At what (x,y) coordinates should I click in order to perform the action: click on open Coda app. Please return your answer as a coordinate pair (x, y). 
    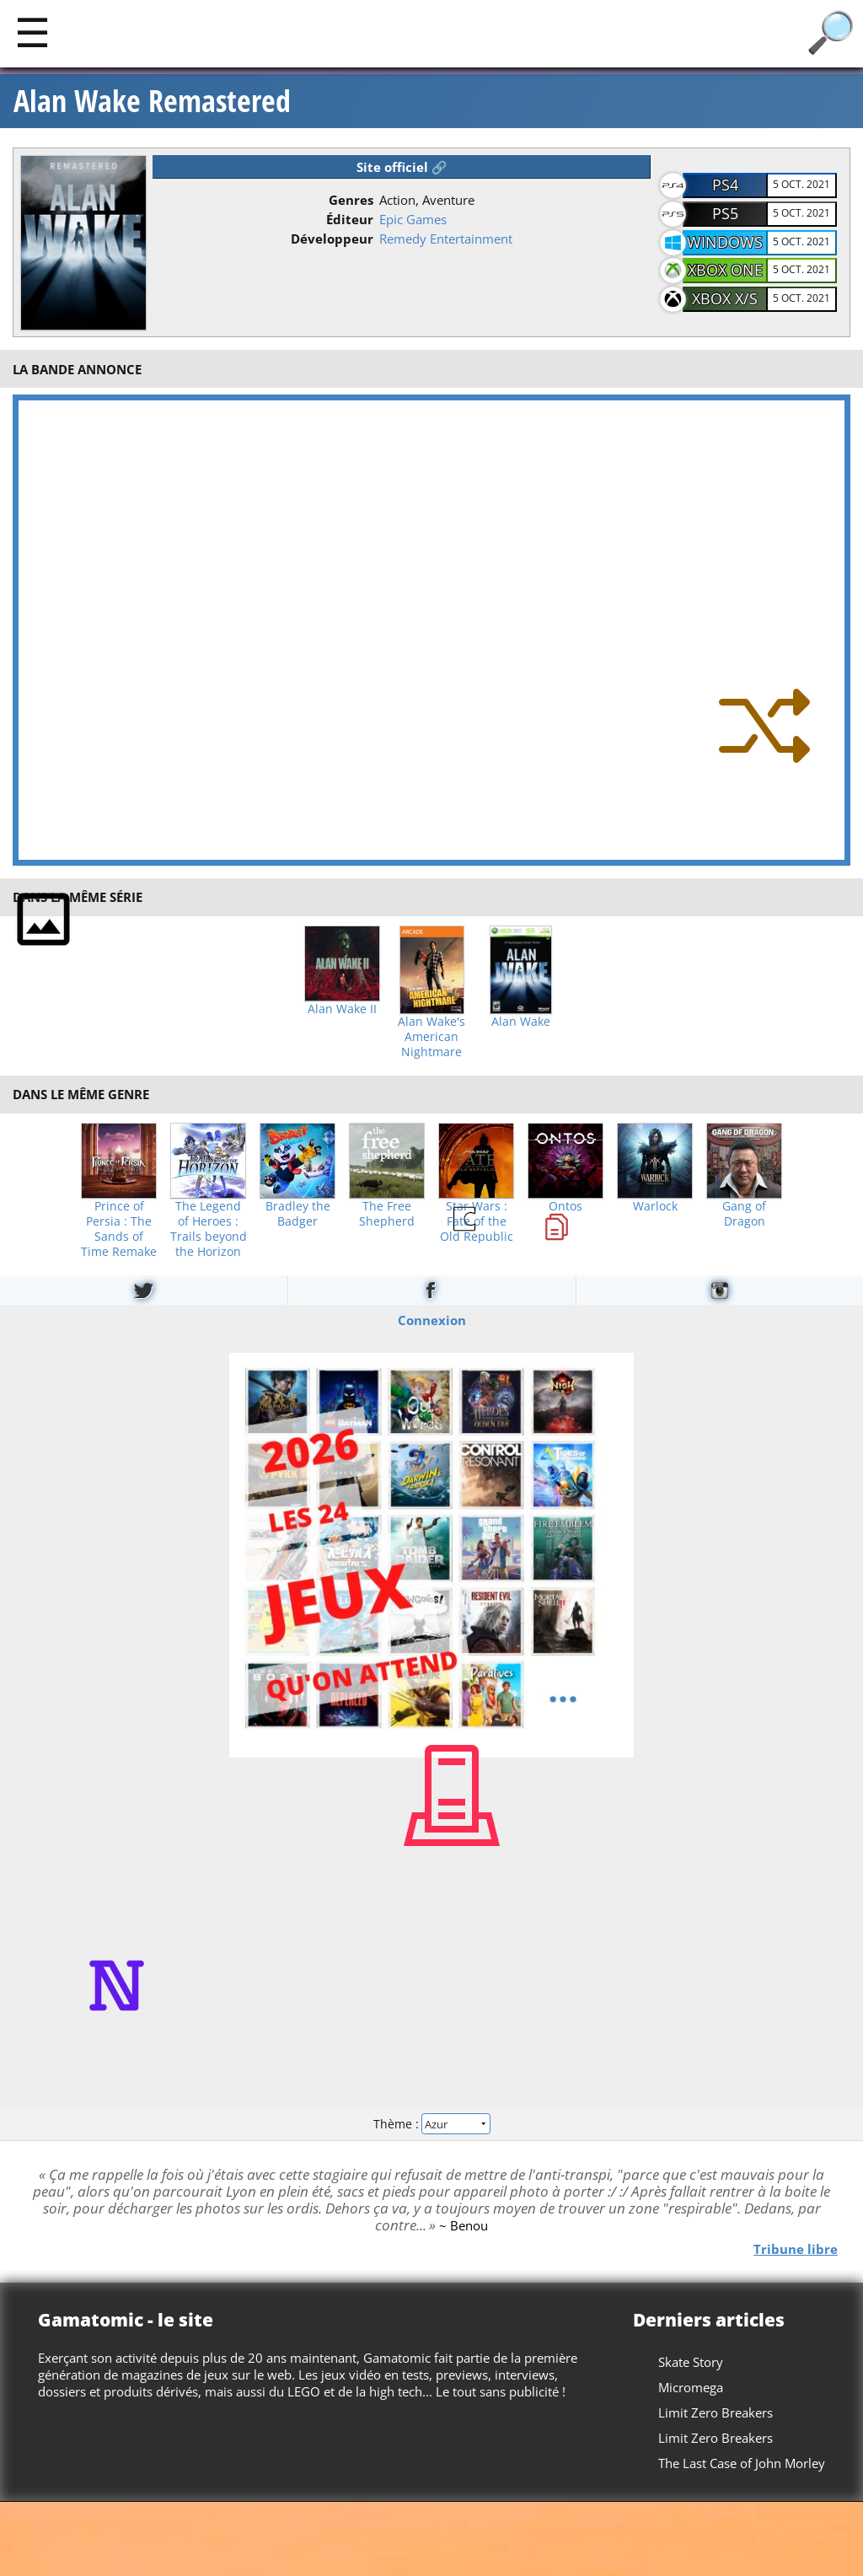
    Looking at the image, I should click on (464, 1219).